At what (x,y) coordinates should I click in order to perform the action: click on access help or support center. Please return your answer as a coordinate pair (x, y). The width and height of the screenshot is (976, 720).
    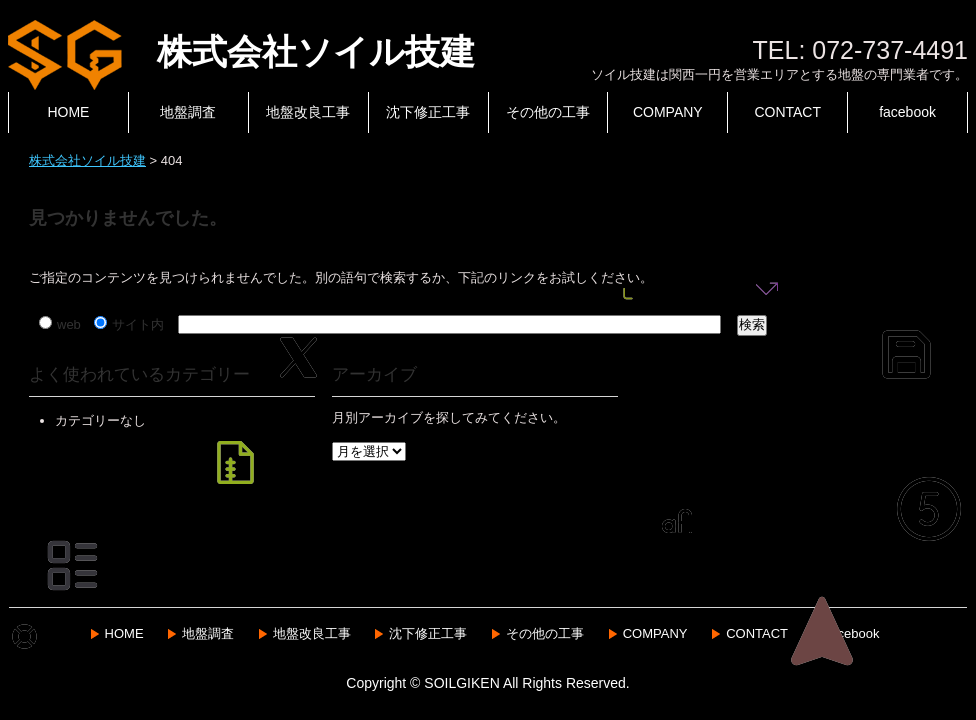
    Looking at the image, I should click on (24, 636).